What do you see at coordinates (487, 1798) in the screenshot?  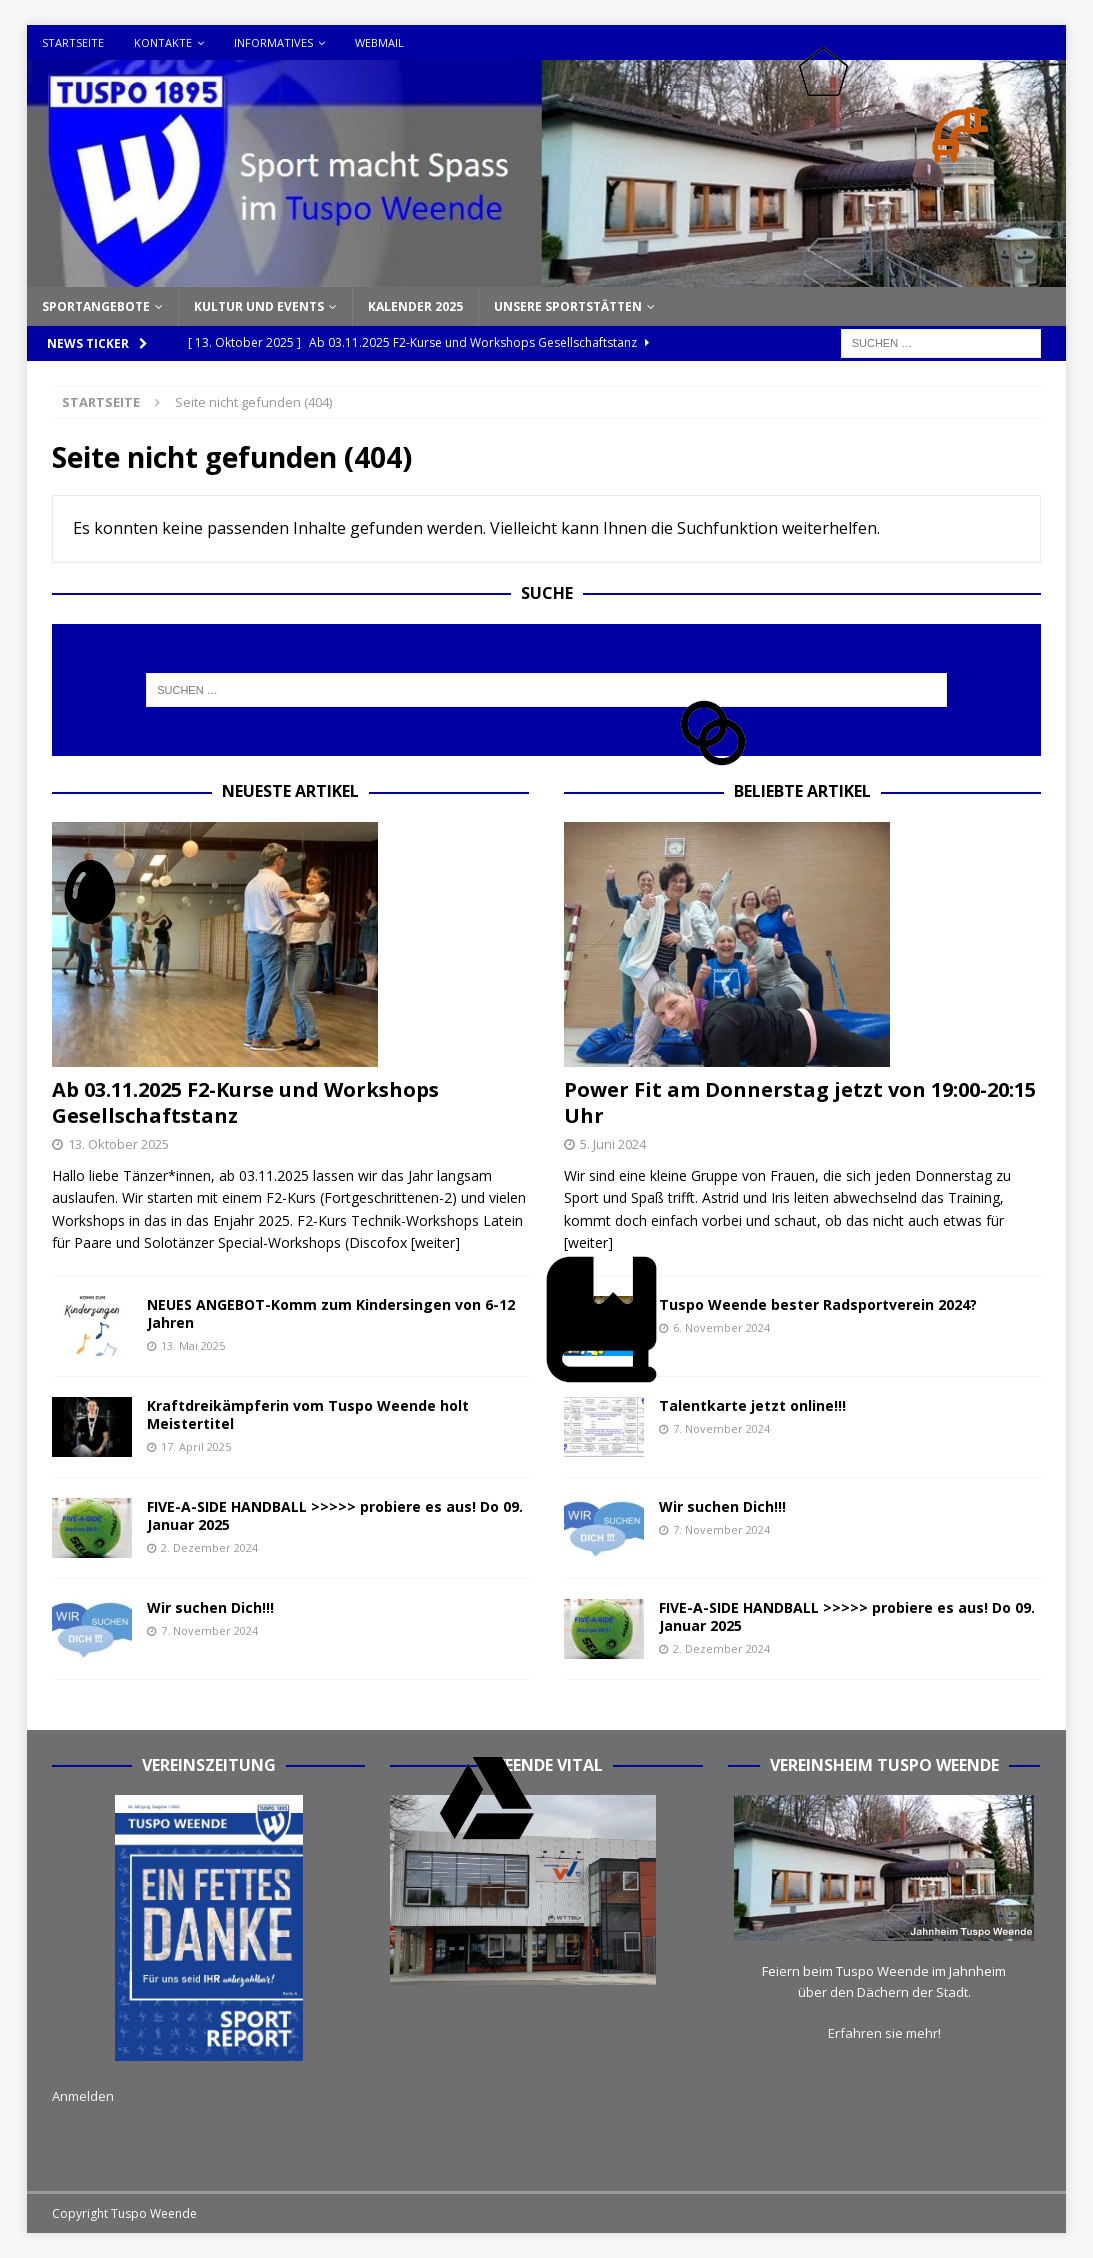 I see `open google drive` at bounding box center [487, 1798].